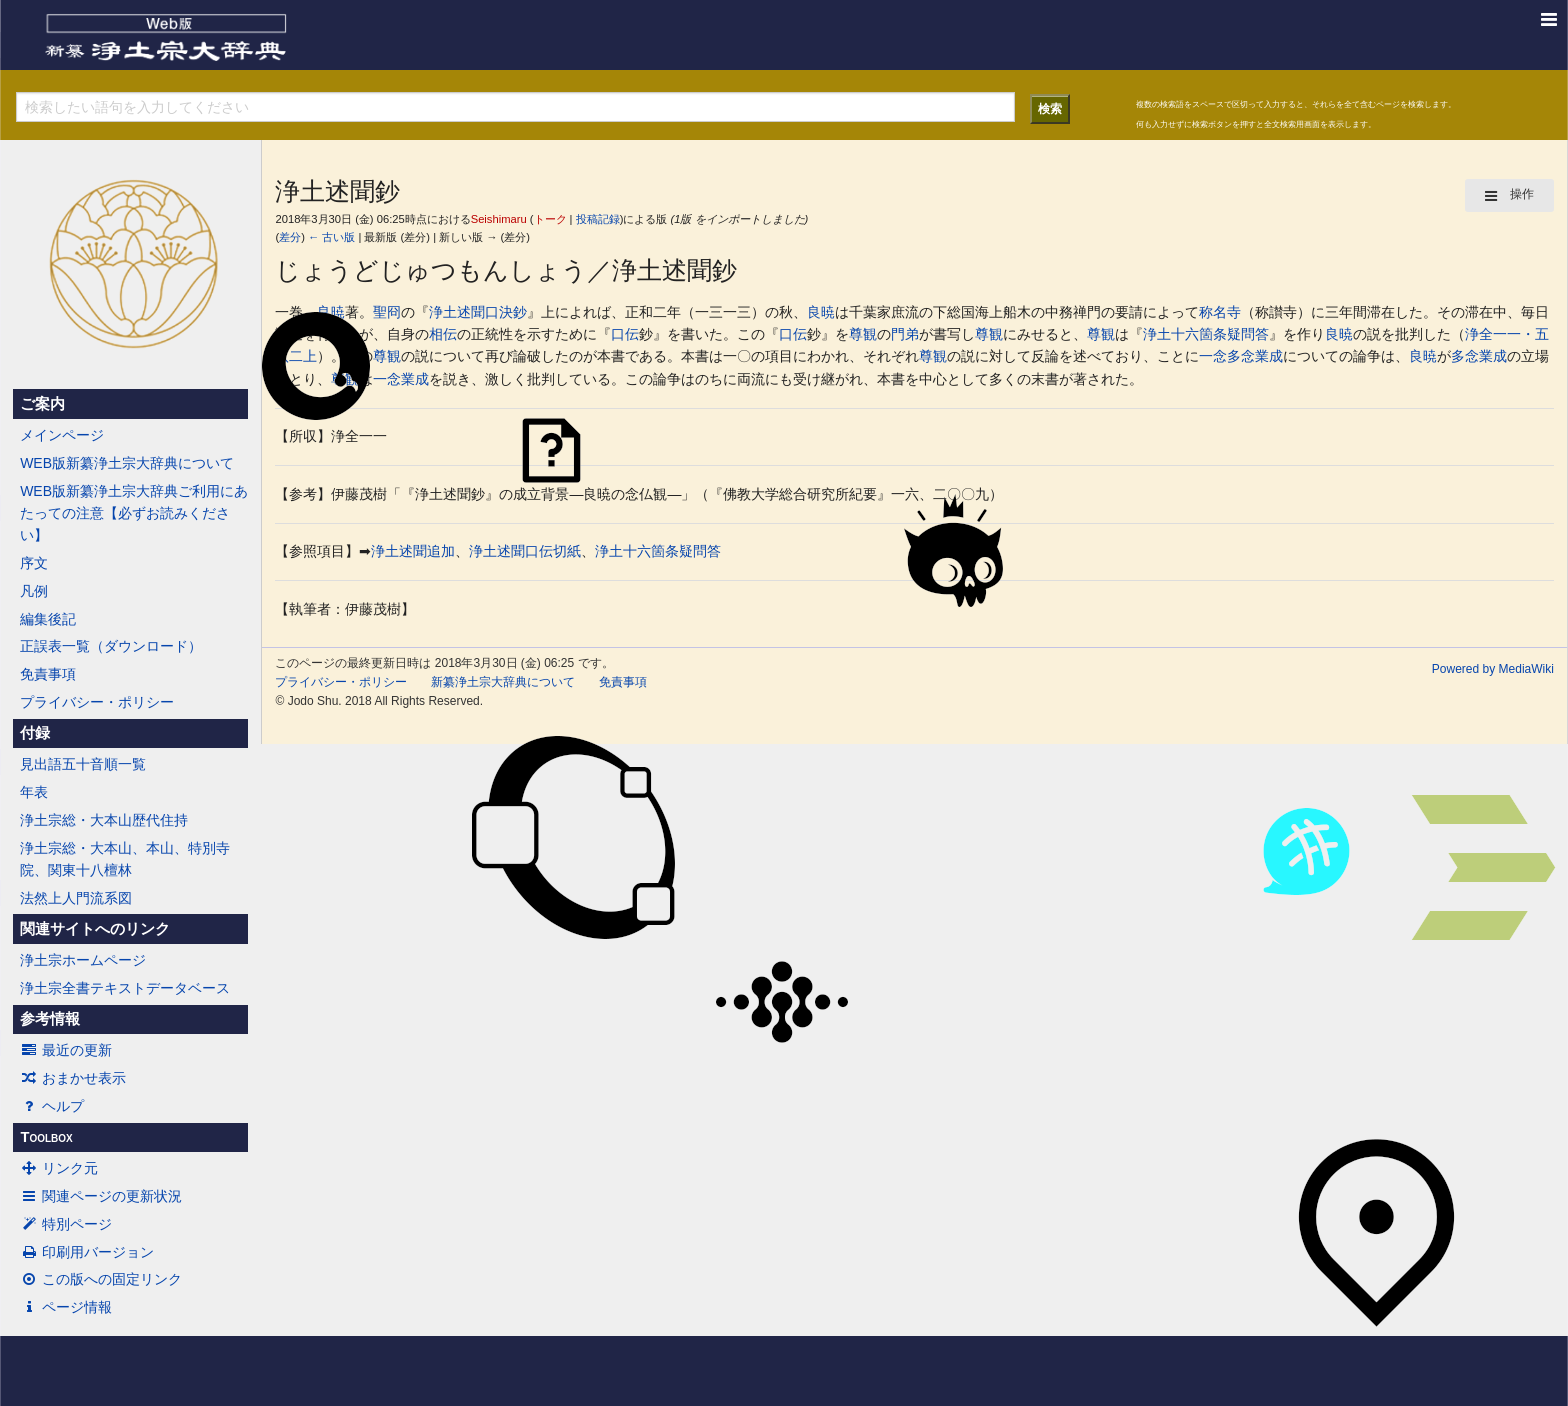 This screenshot has width=1568, height=1406. Describe the element at coordinates (782, 1002) in the screenshot. I see `open Wwise audio middleware application` at that location.